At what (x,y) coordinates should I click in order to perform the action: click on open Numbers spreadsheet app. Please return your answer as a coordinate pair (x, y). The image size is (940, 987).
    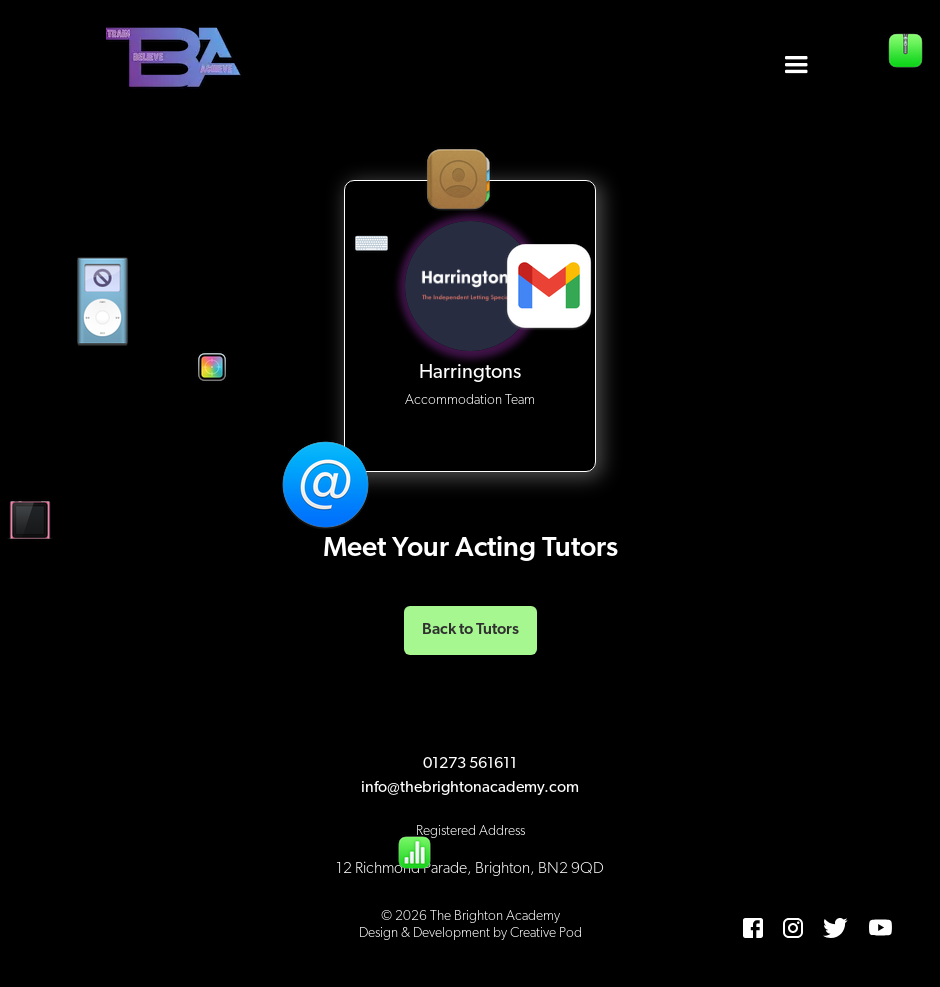
    Looking at the image, I should click on (414, 852).